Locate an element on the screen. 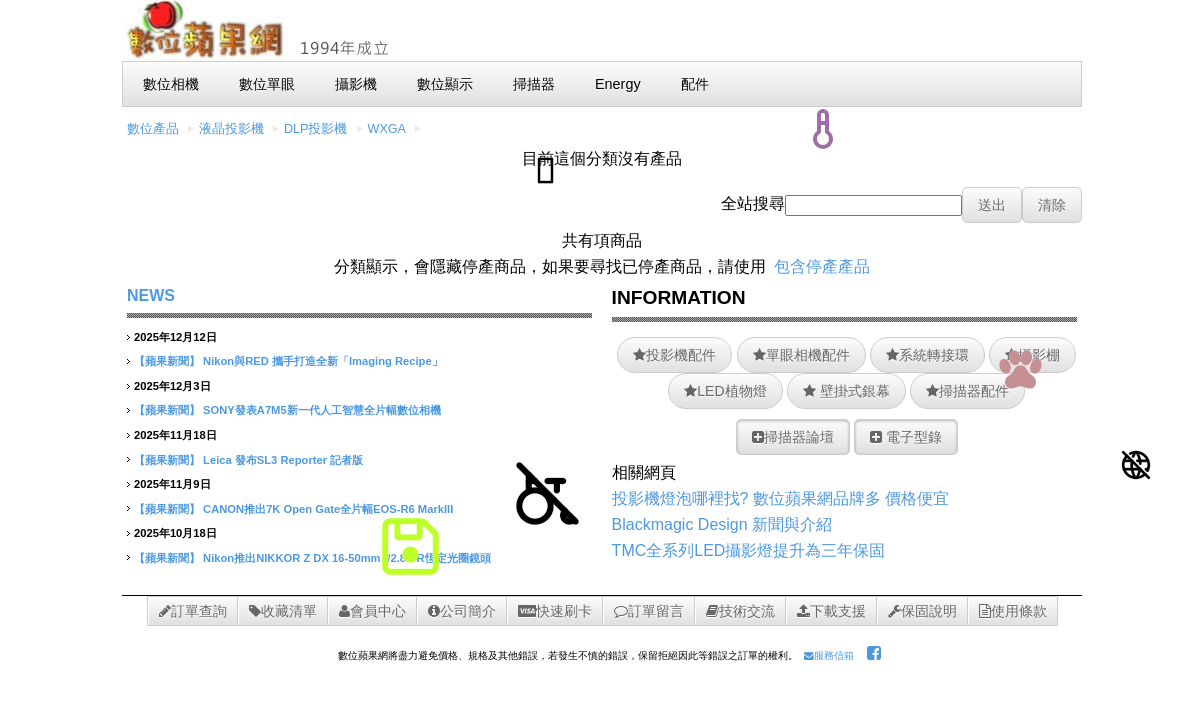  access pet-related features or settings is located at coordinates (1020, 369).